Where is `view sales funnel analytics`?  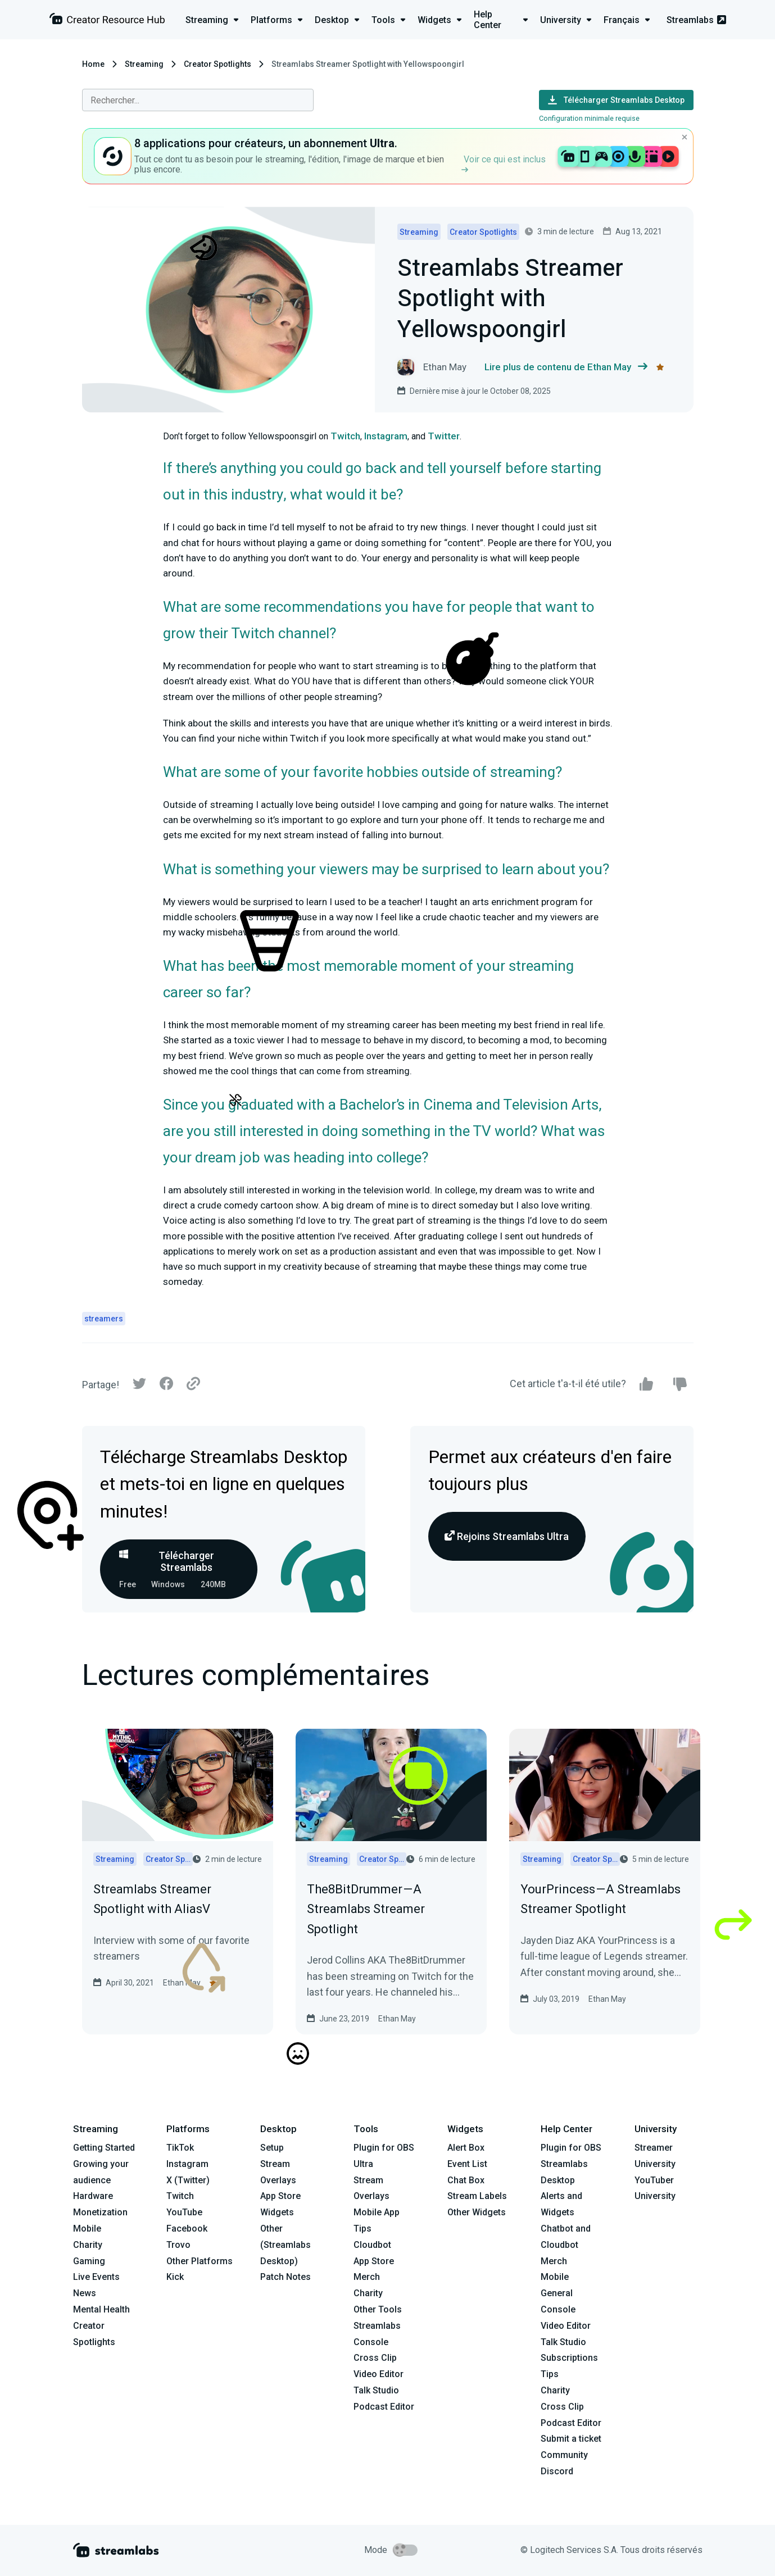
view sales funnel analytics is located at coordinates (269, 941).